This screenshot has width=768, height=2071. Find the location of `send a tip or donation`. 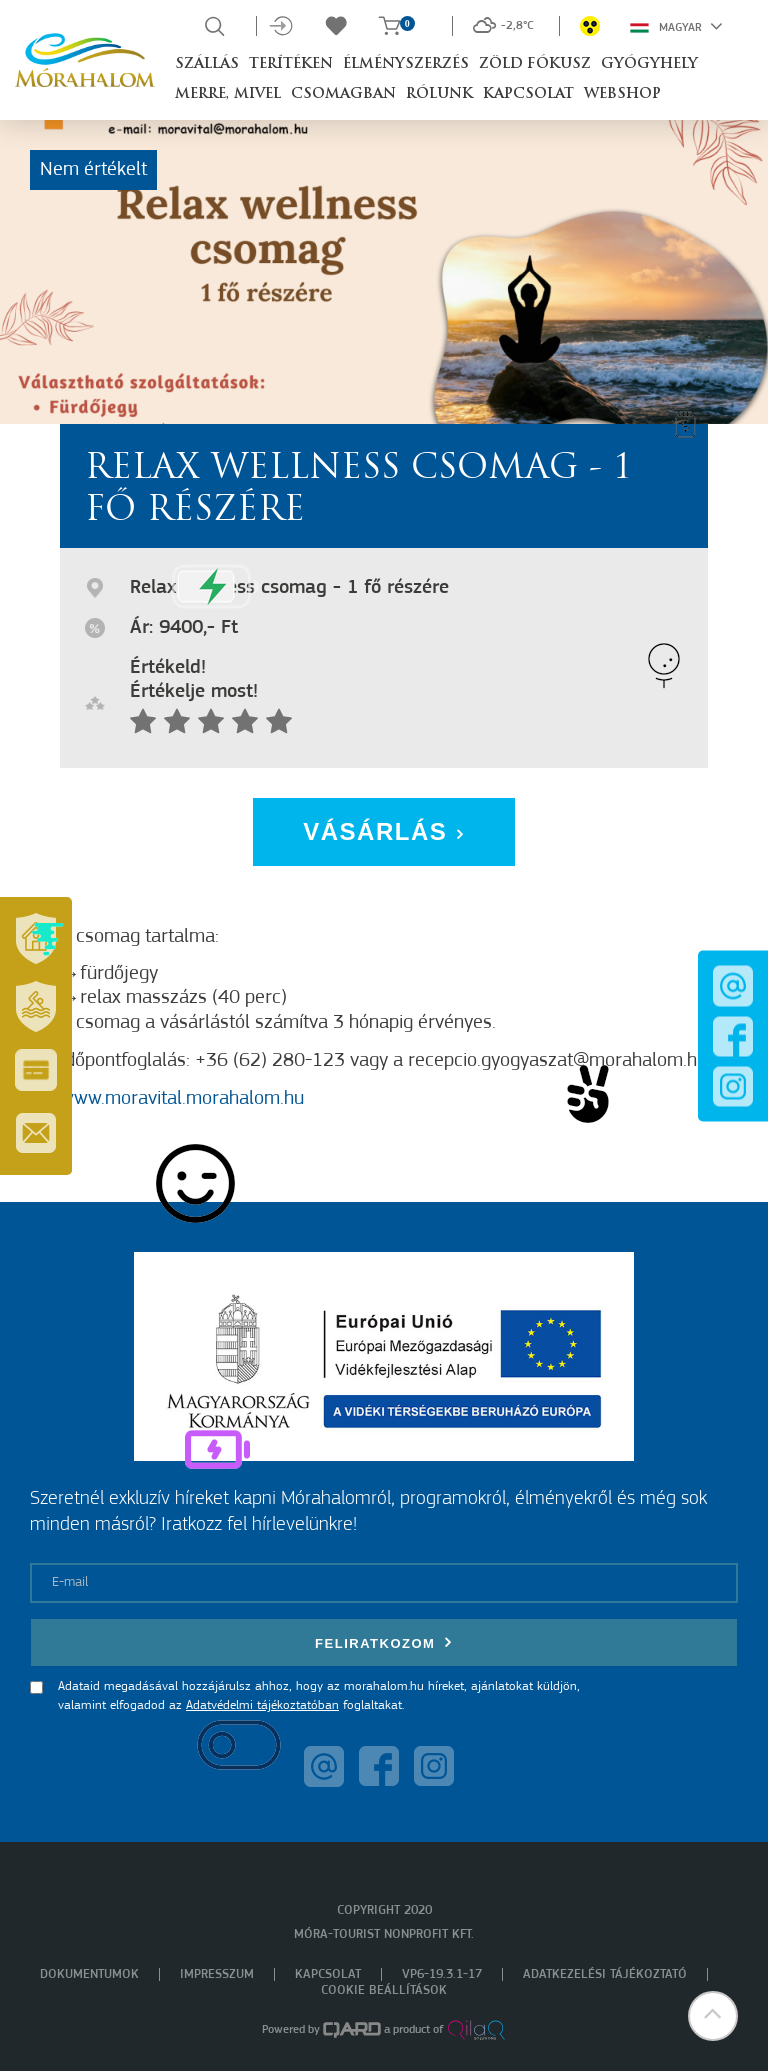

send a tip or donation is located at coordinates (685, 424).